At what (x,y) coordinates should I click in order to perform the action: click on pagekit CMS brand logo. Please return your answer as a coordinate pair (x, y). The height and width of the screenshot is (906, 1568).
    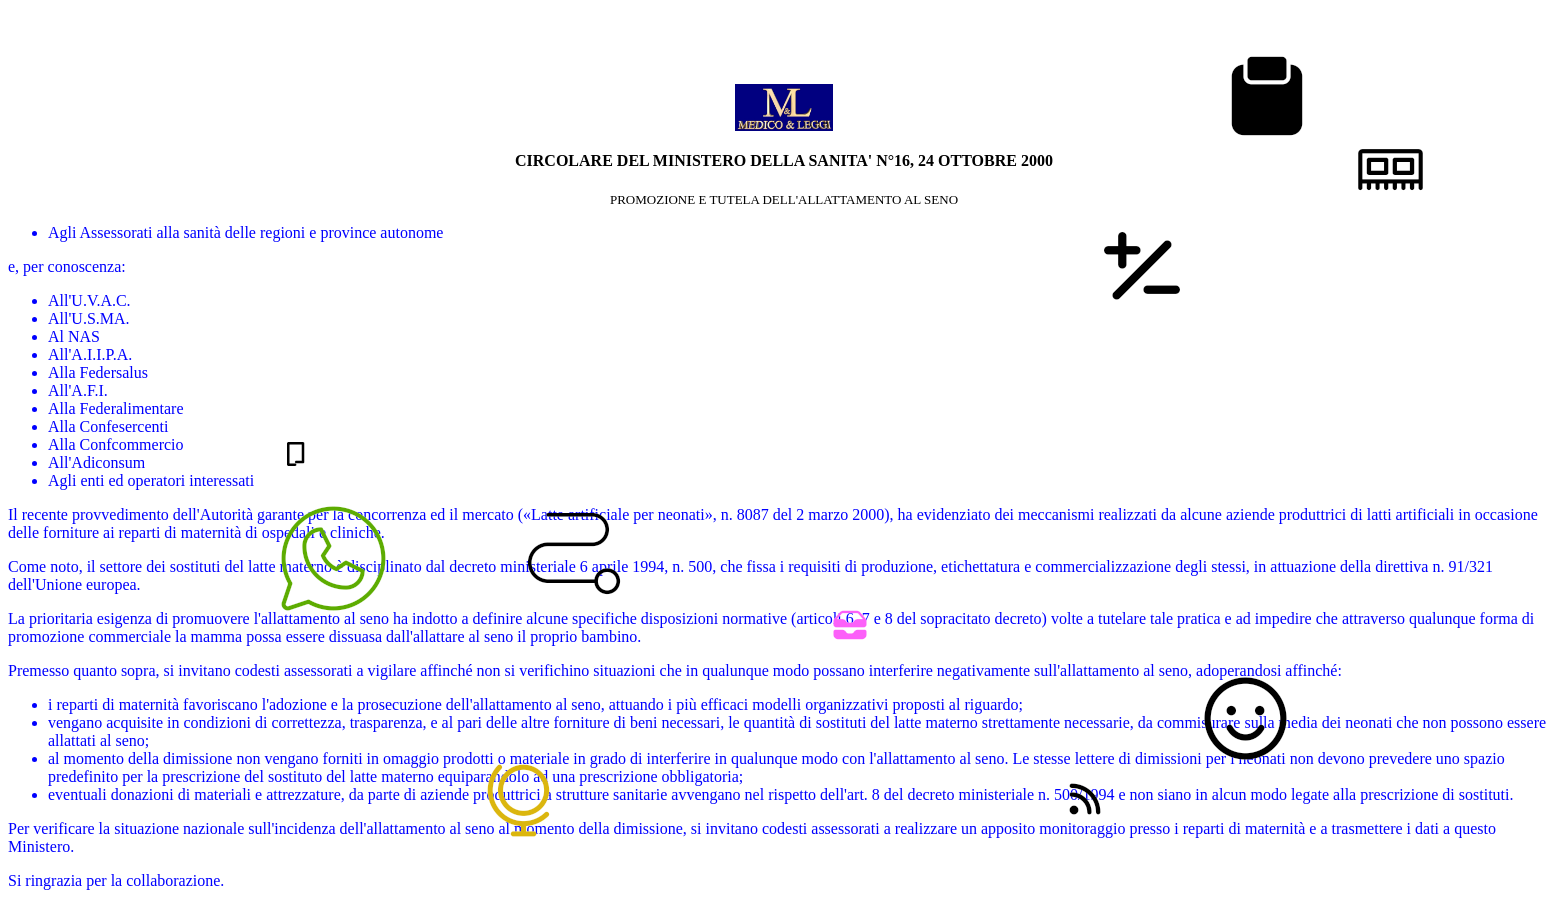
    Looking at the image, I should click on (295, 454).